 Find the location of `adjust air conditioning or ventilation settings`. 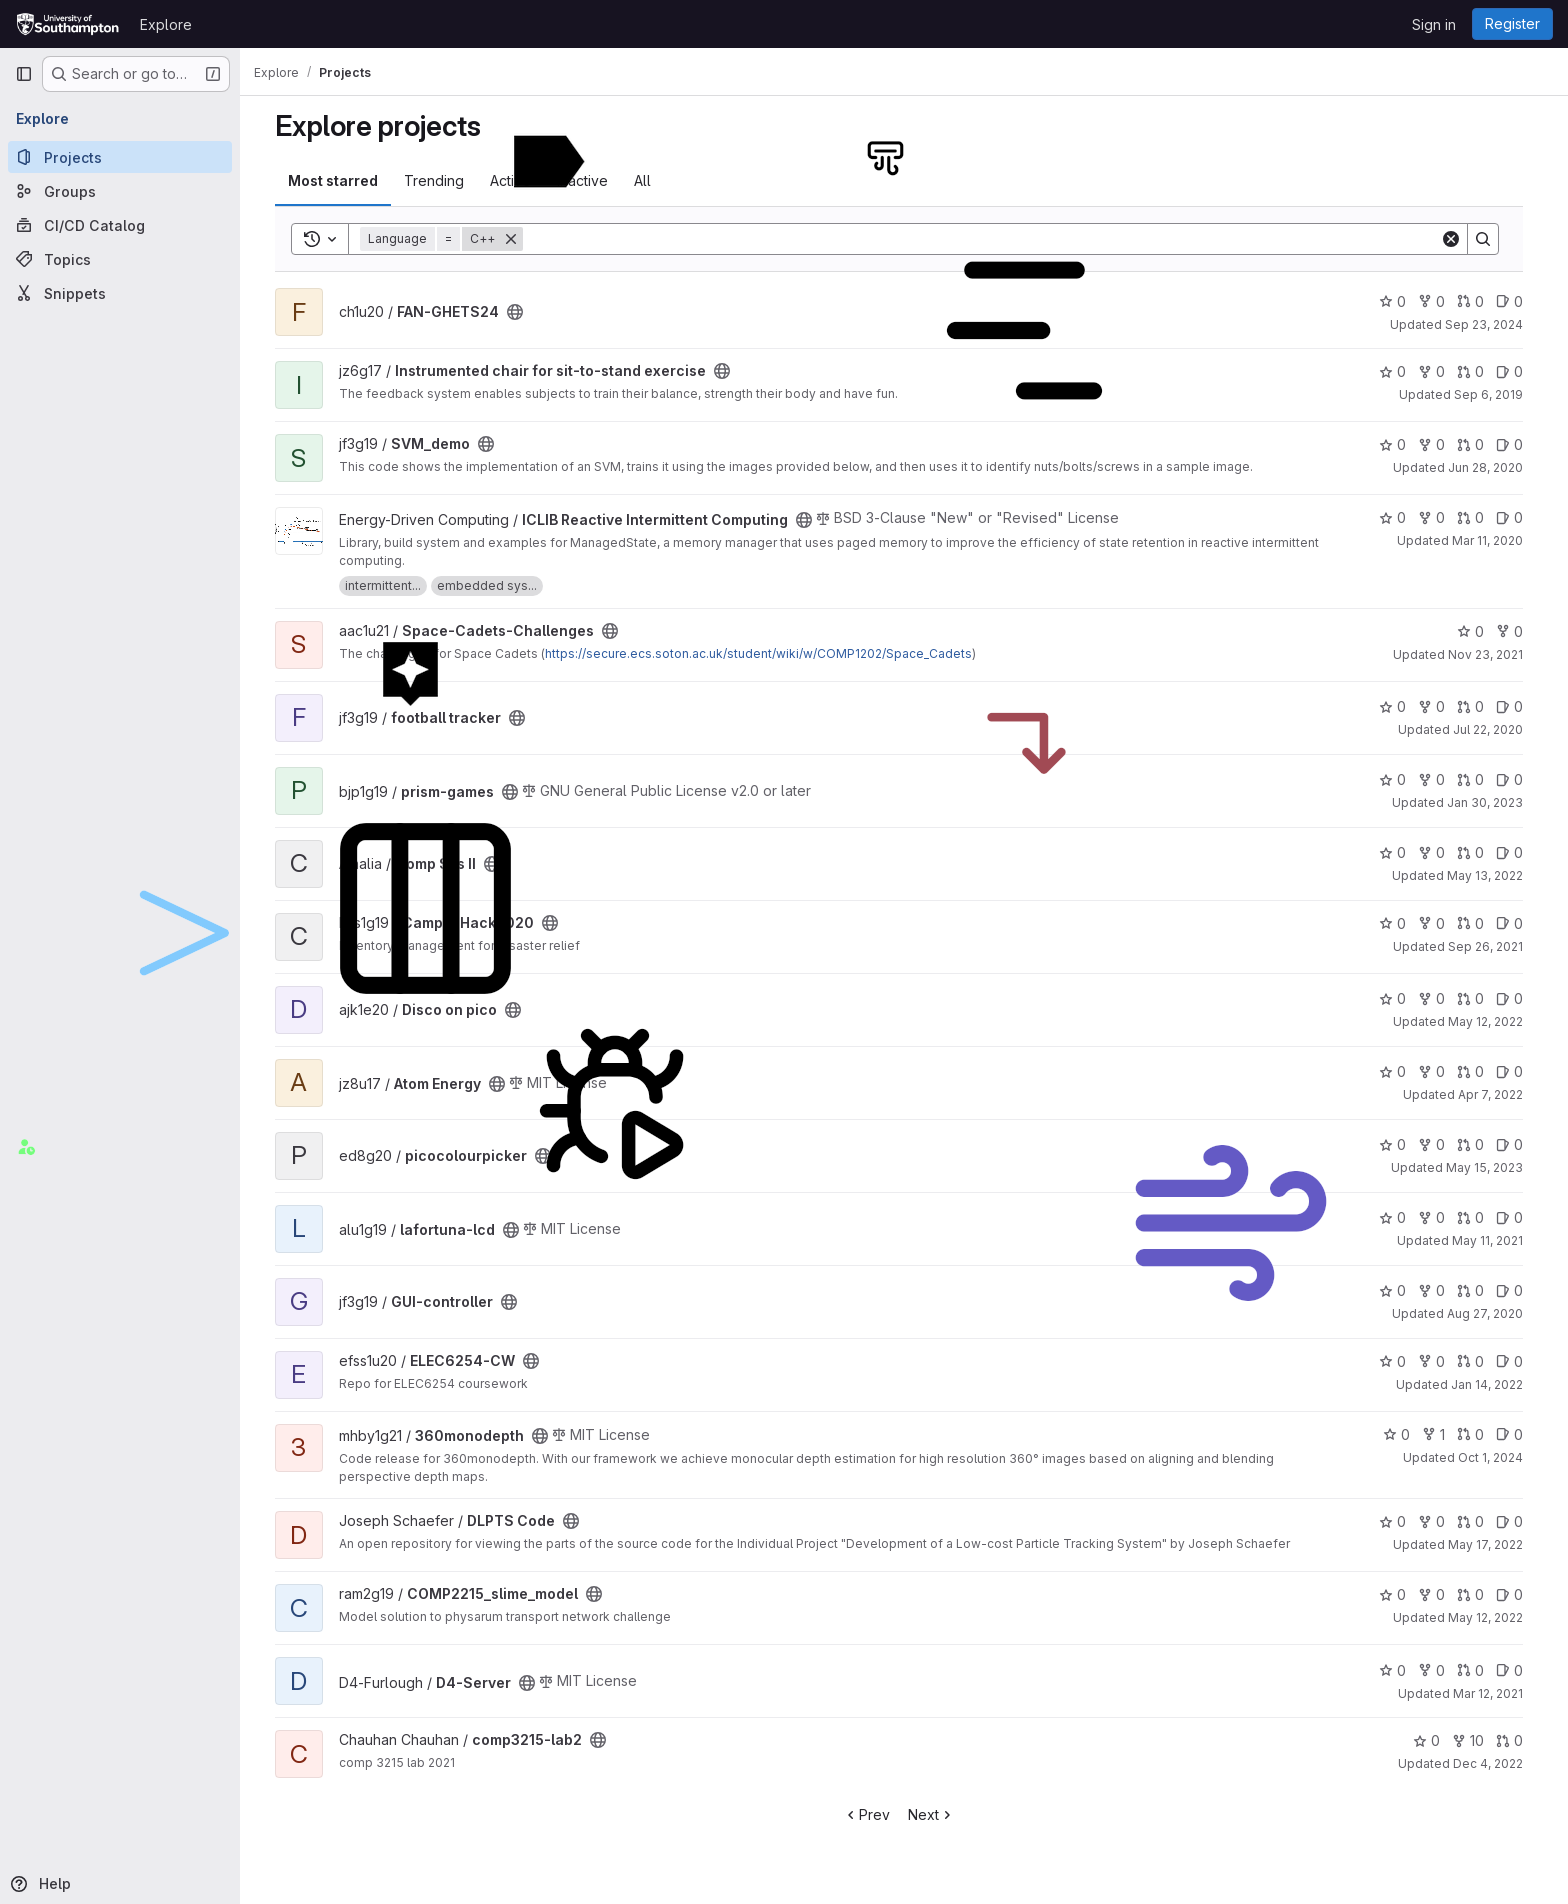

adjust air conditioning or ventilation settings is located at coordinates (885, 157).